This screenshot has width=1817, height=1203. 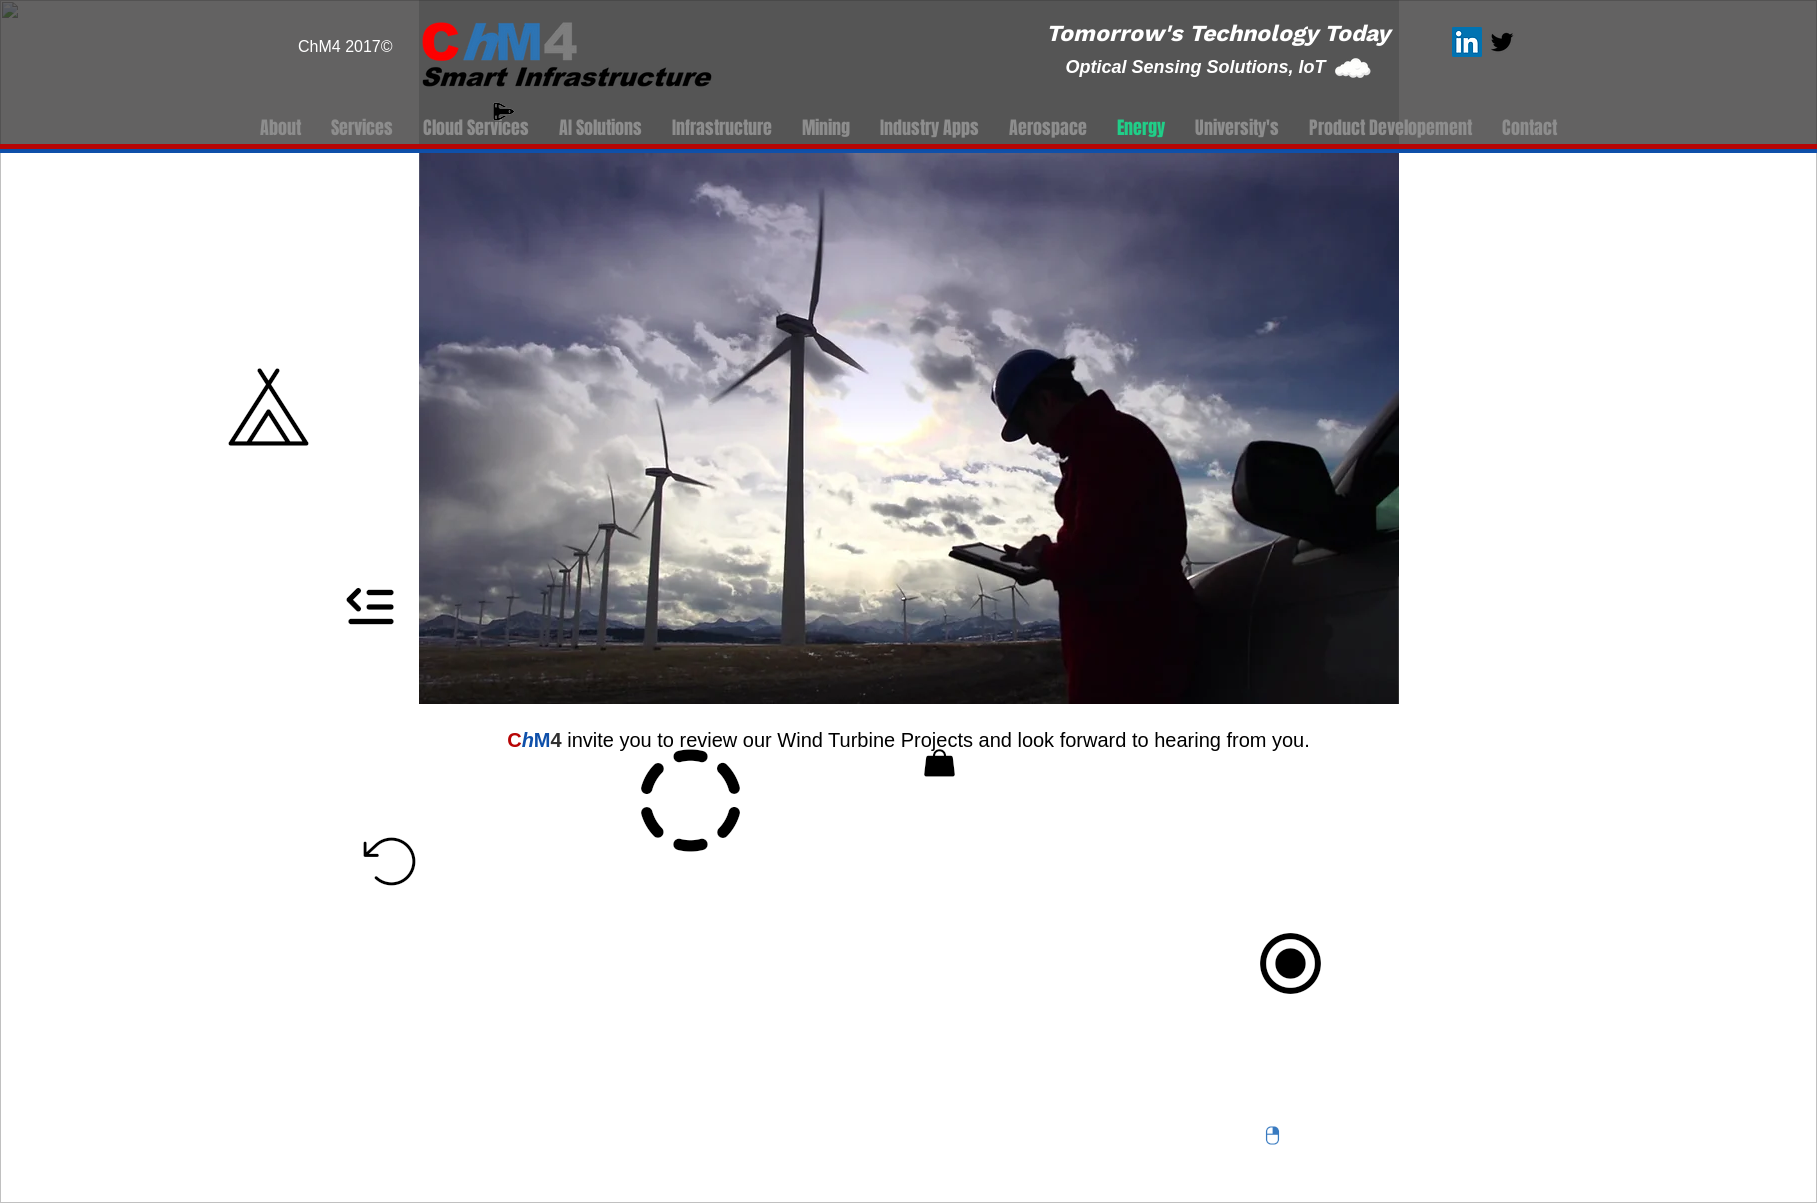 I want to click on launch or deploy an application, so click(x=504, y=111).